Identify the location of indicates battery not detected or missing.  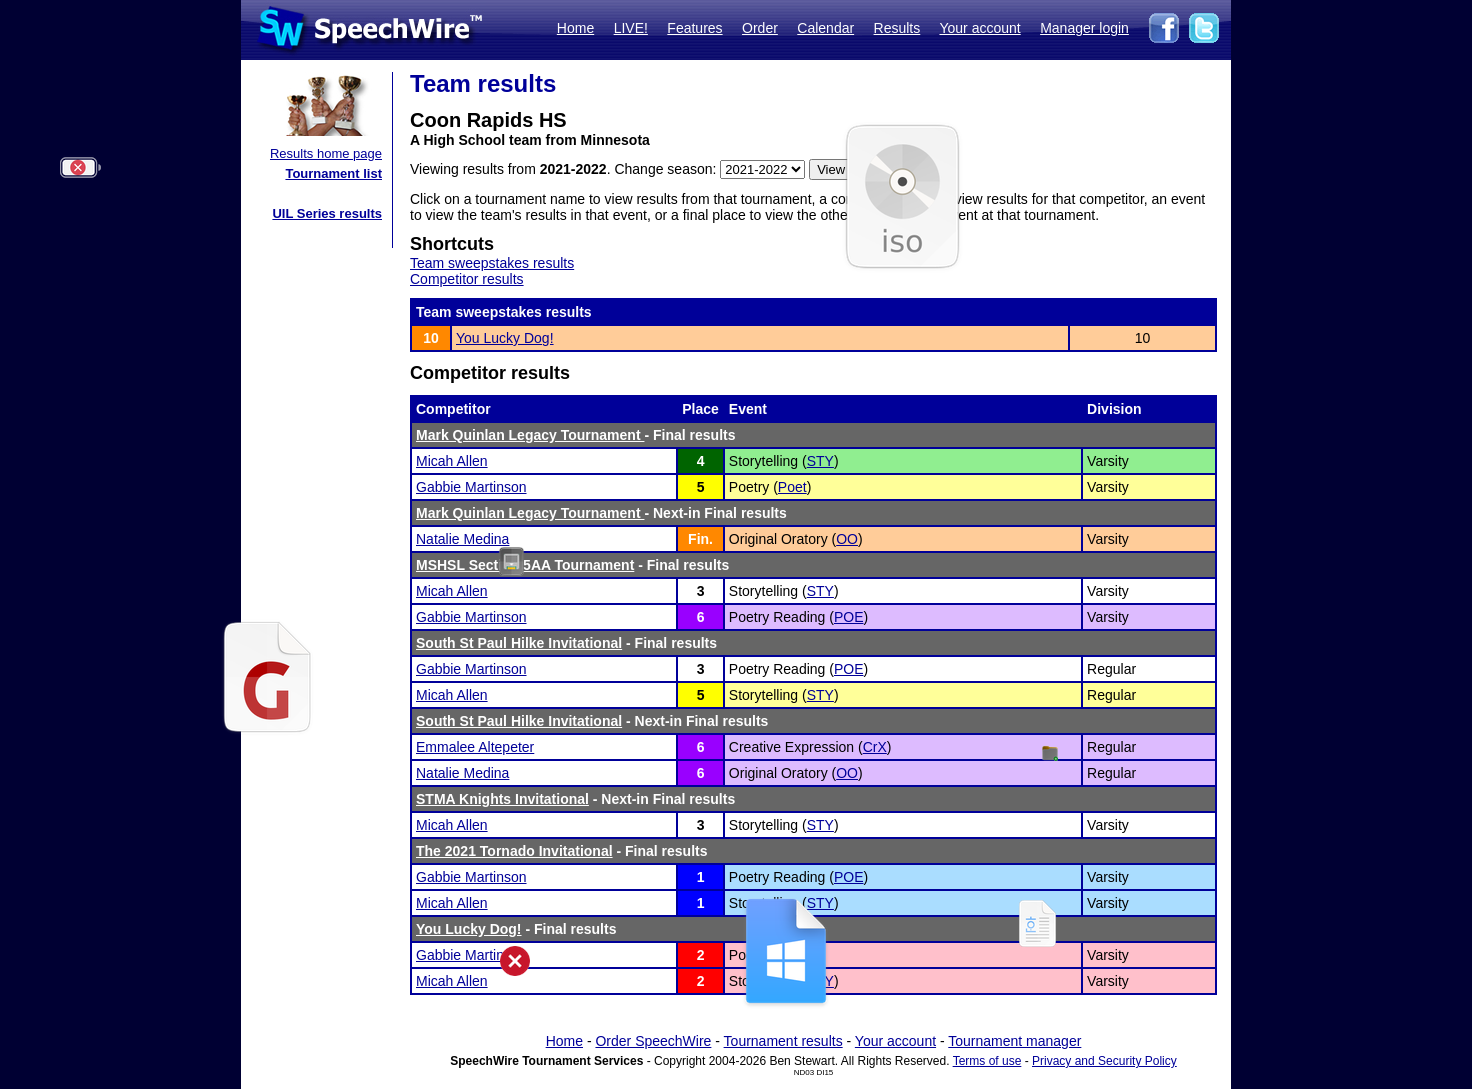
(80, 167).